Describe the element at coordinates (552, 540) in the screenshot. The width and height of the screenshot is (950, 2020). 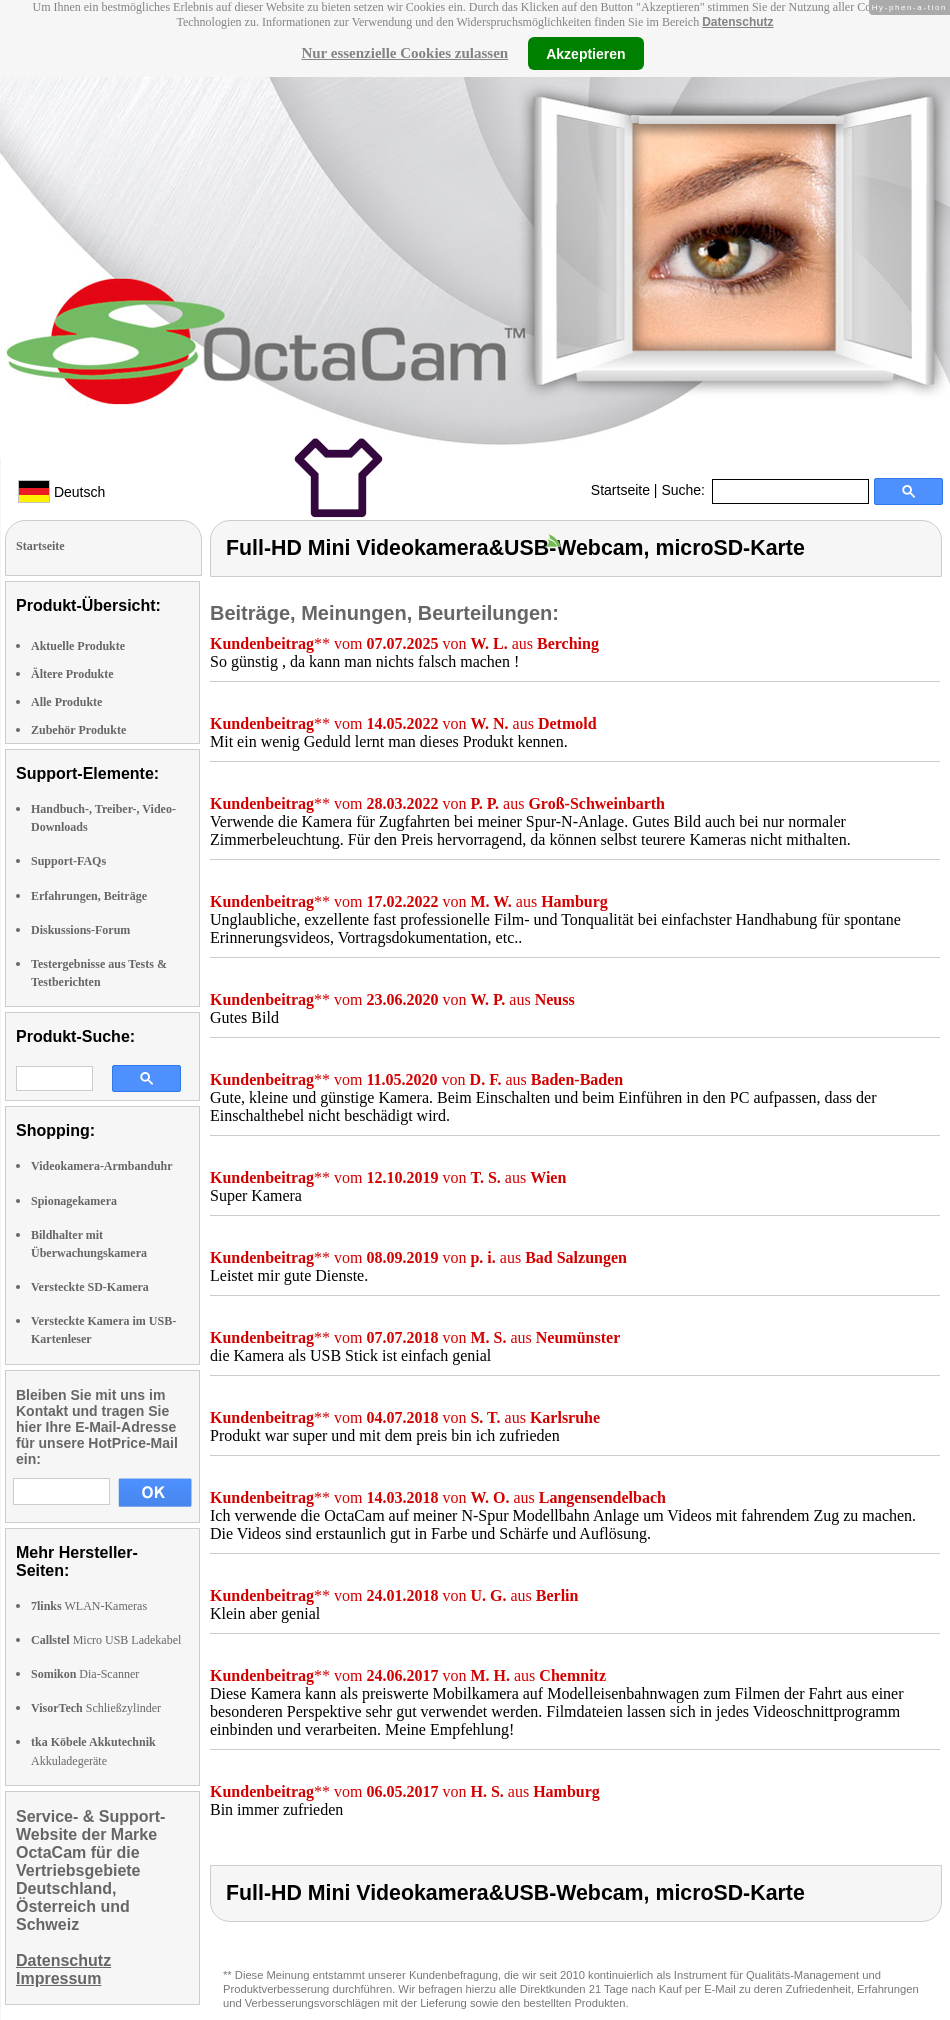
I see `servicestack brand logo` at that location.